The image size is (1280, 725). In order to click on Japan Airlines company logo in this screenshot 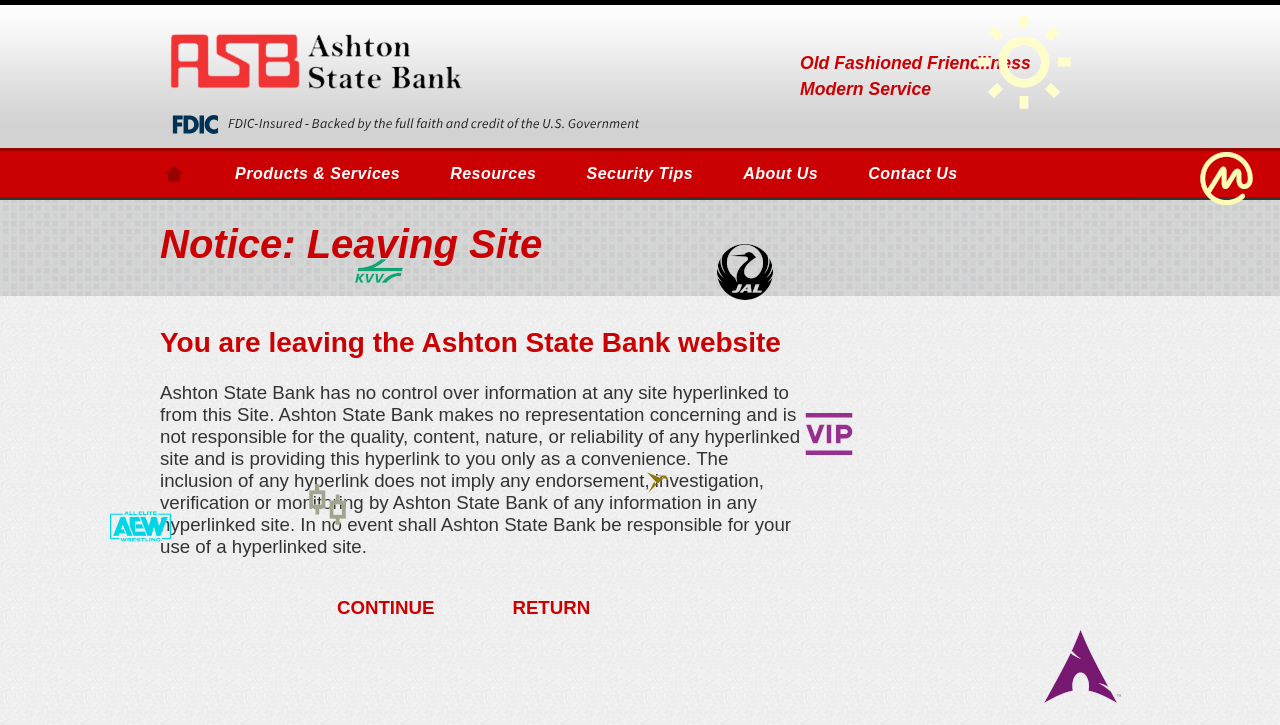, I will do `click(745, 272)`.